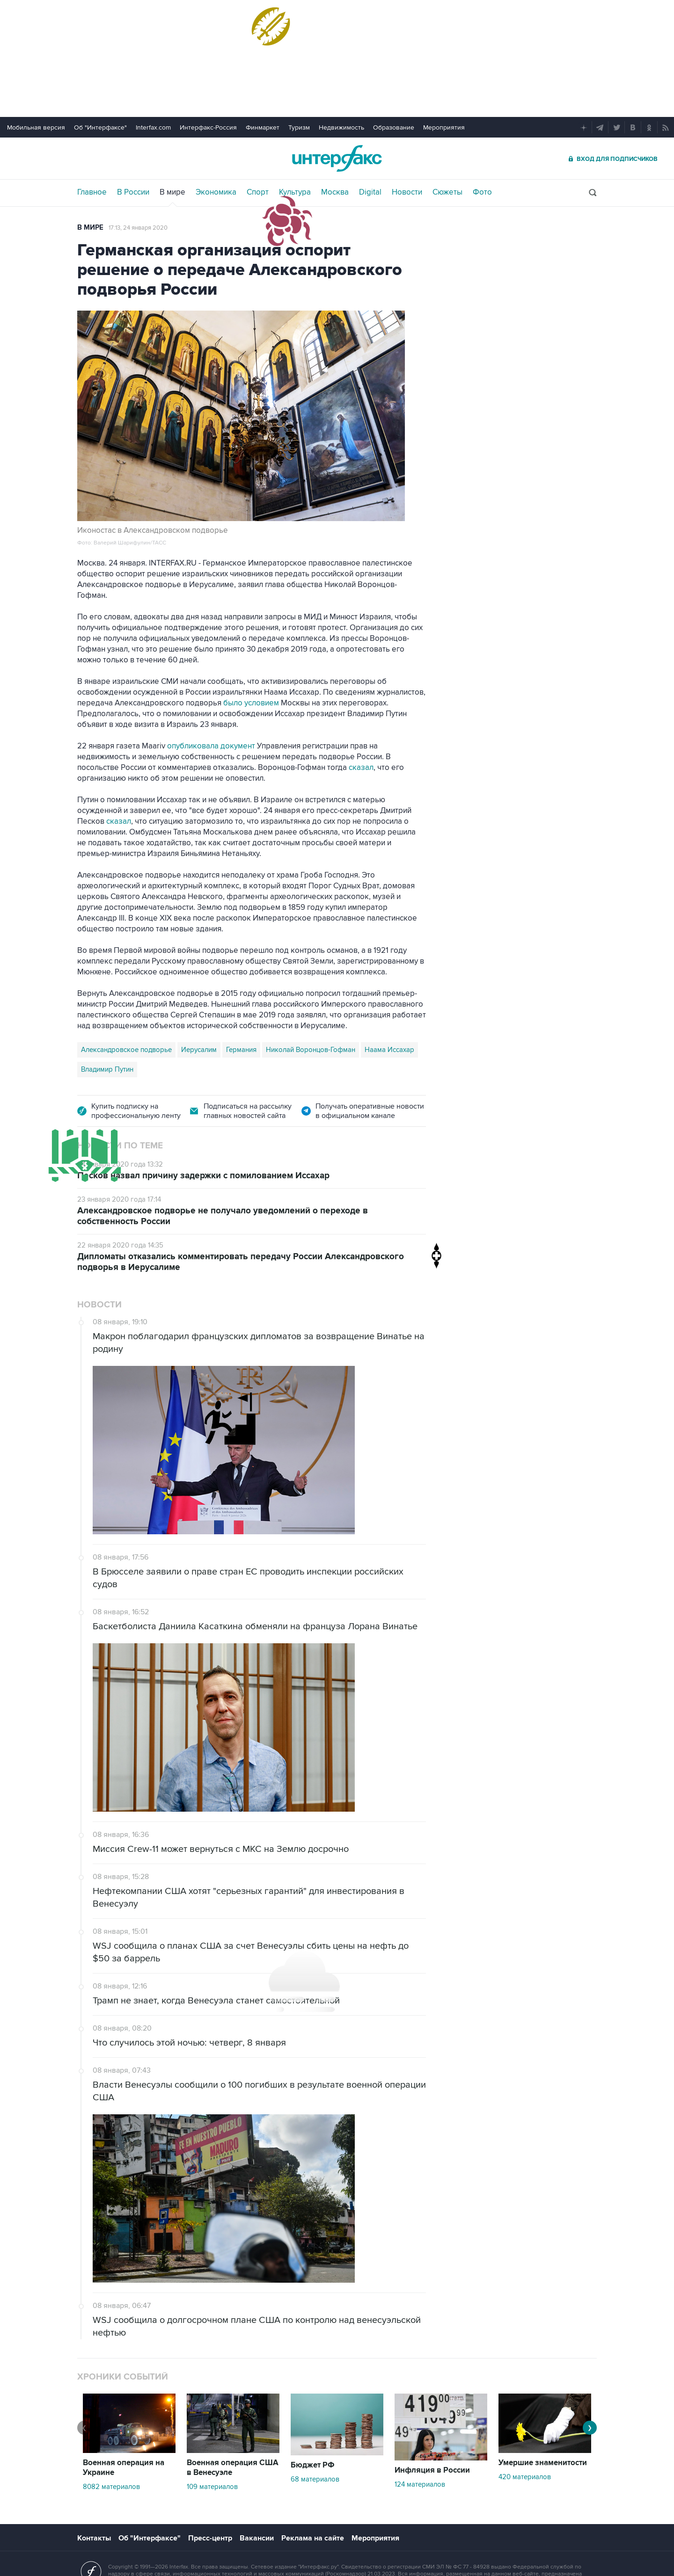 Image resolution: width=674 pixels, height=2576 pixels. Describe the element at coordinates (271, 26) in the screenshot. I see `attack or combat action button` at that location.